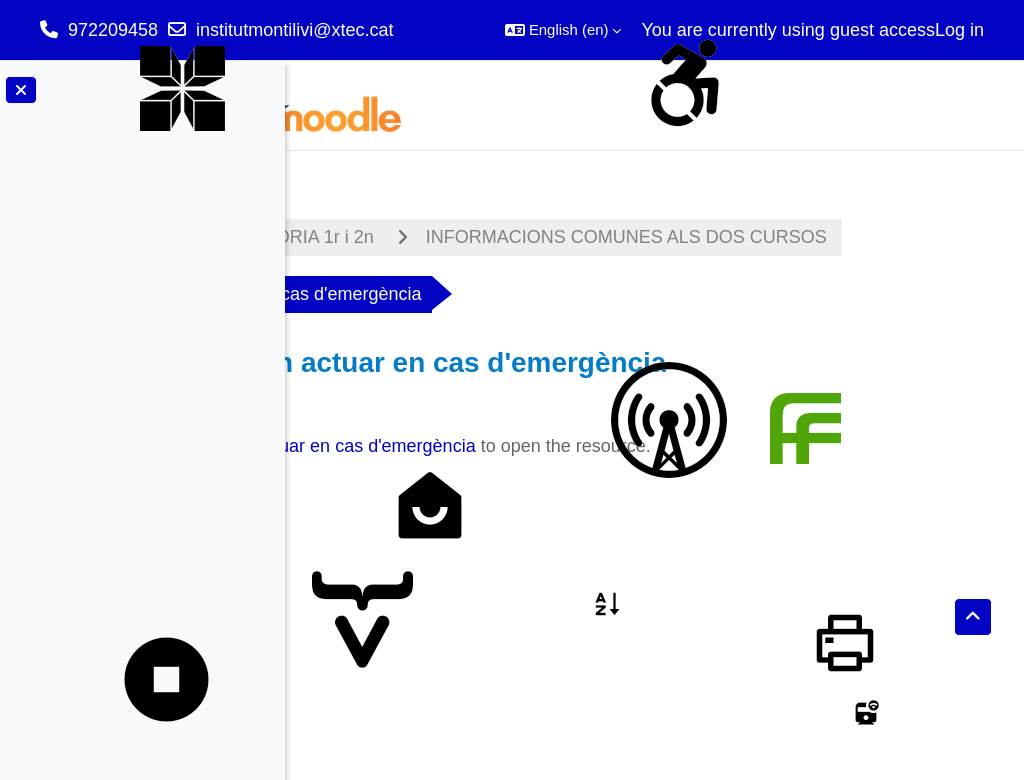 This screenshot has height=780, width=1024. What do you see at coordinates (685, 83) in the screenshot?
I see `indicates wheelchair accessibility` at bounding box center [685, 83].